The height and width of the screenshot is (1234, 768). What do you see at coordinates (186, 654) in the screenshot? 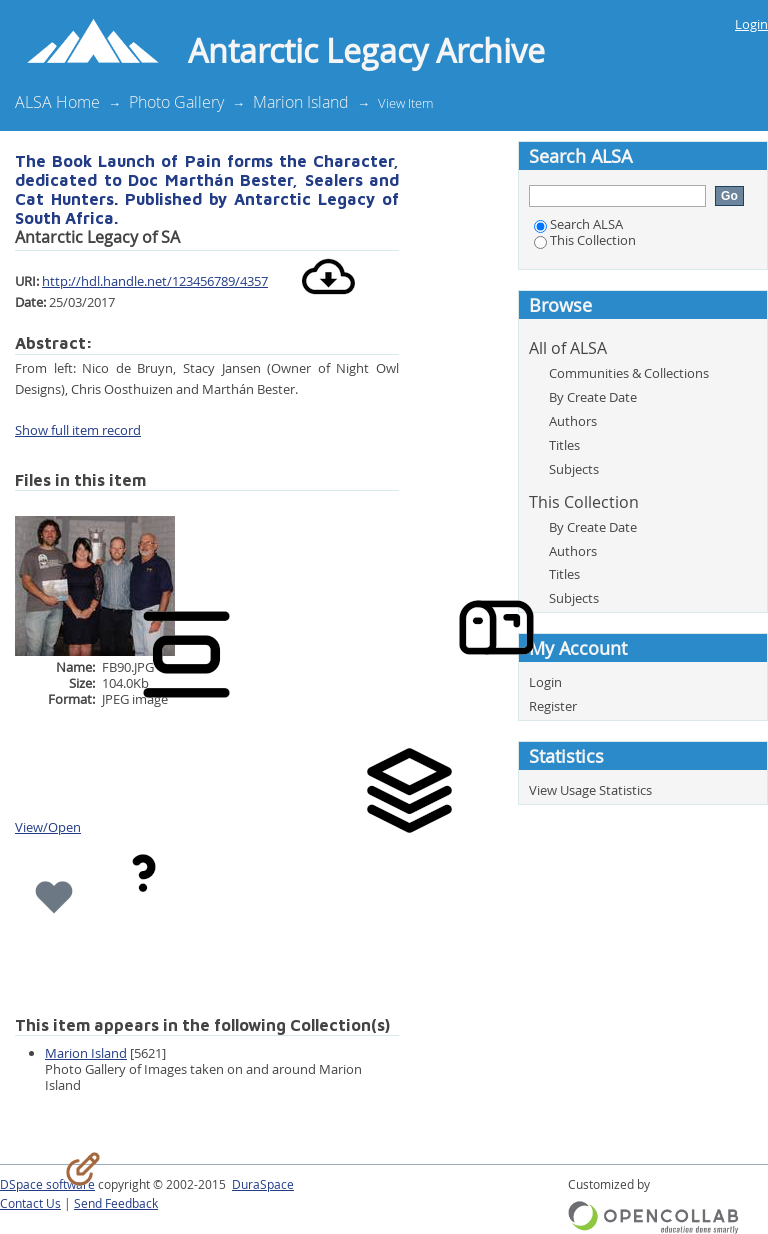
I see `distribute elements evenly horizontally` at bounding box center [186, 654].